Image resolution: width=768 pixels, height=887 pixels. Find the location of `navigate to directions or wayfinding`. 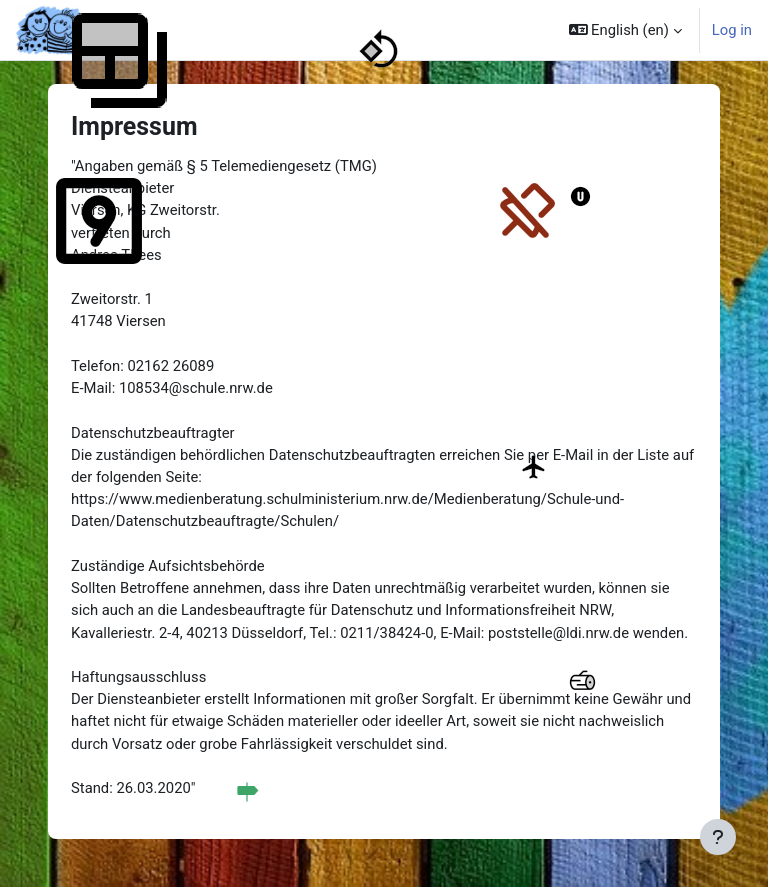

navigate to directions or wayfinding is located at coordinates (247, 792).